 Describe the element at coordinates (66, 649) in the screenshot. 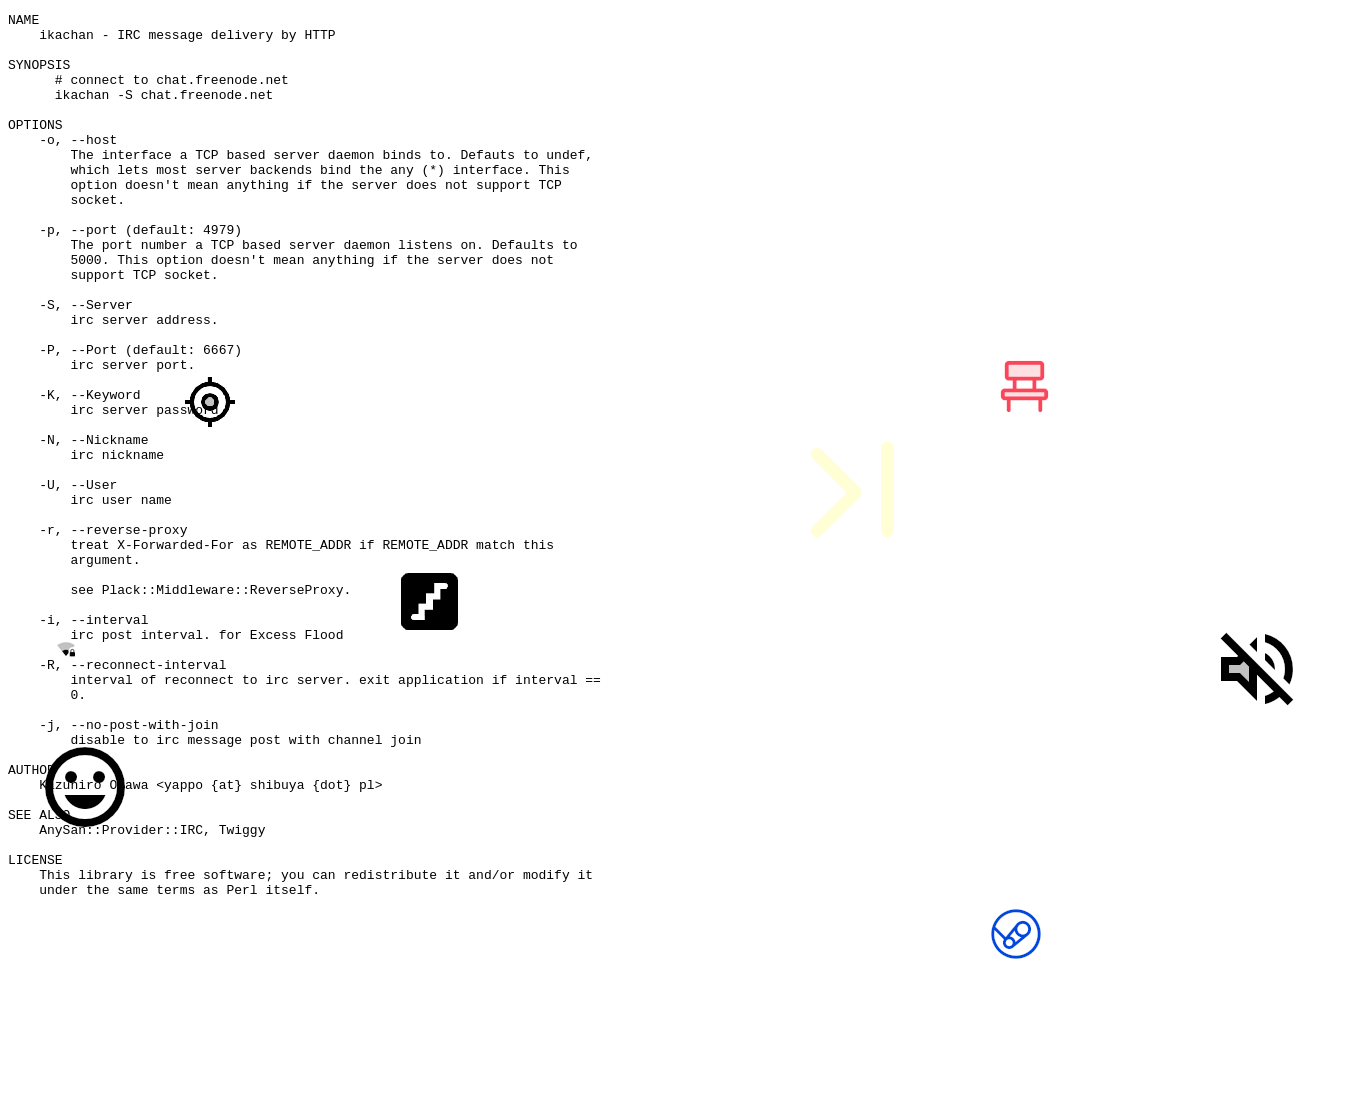

I see `weak wifi signal on a secured network` at that location.